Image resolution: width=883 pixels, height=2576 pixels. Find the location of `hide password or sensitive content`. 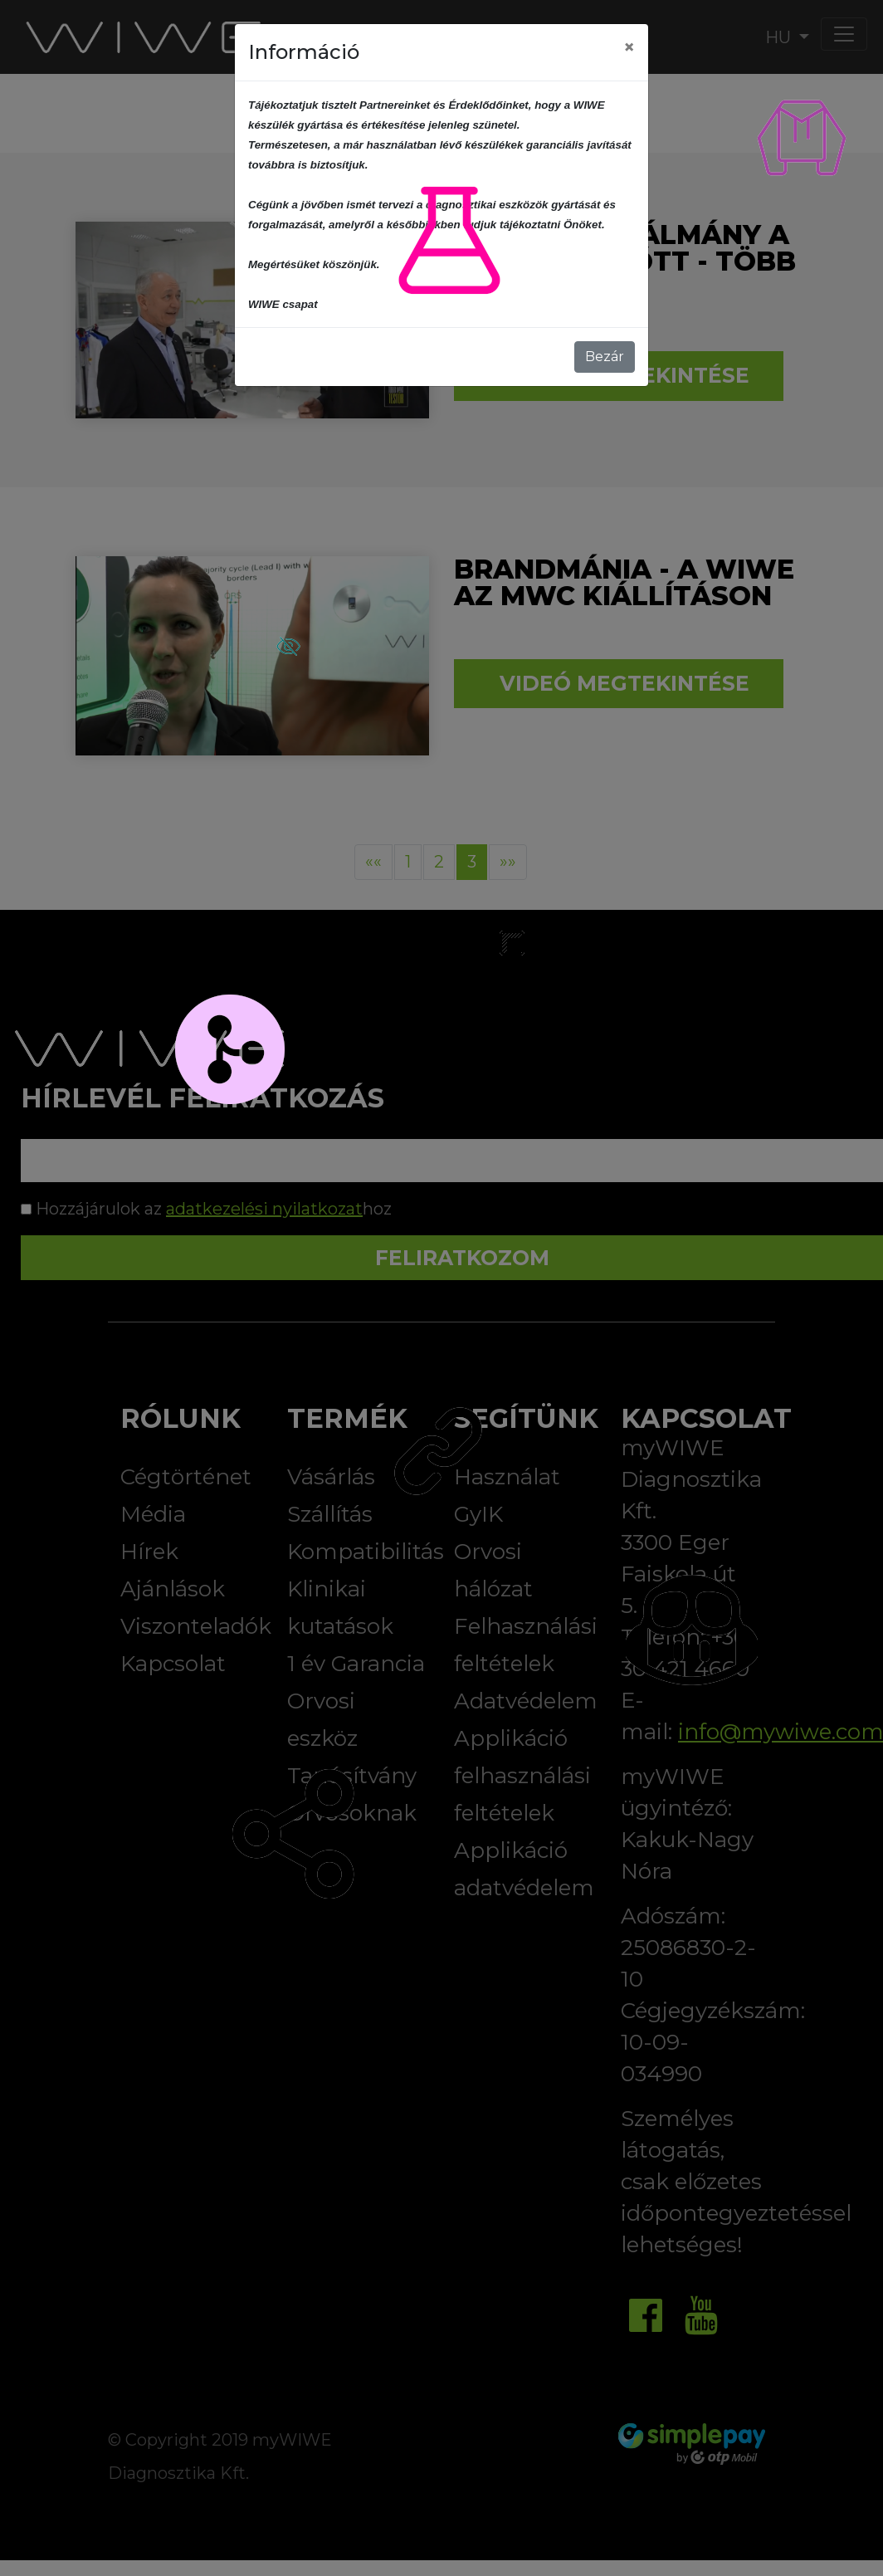

hide password or sensitive content is located at coordinates (288, 646).